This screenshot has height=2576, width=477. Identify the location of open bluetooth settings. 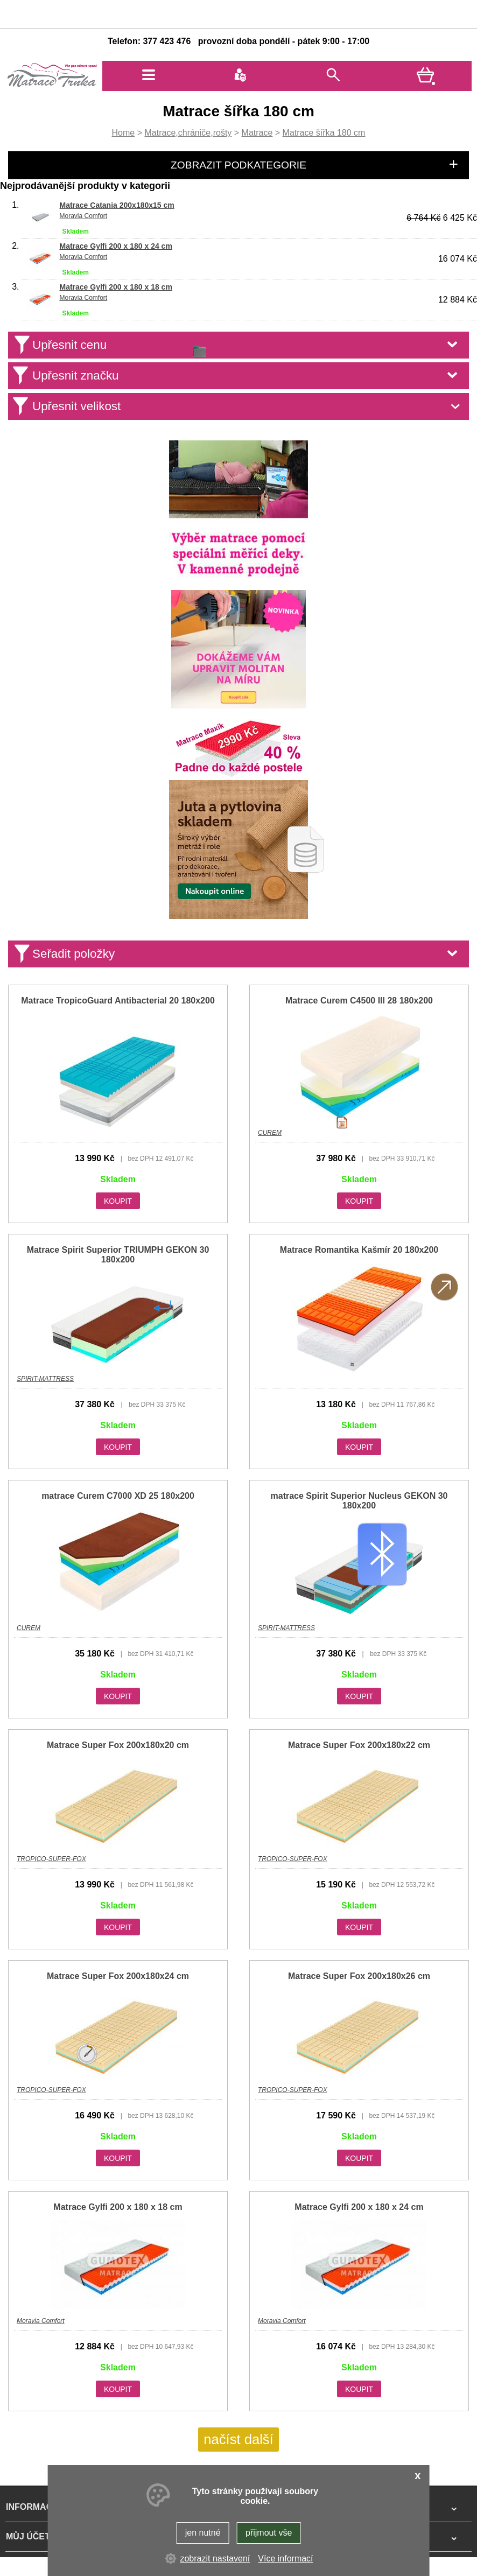
(382, 1554).